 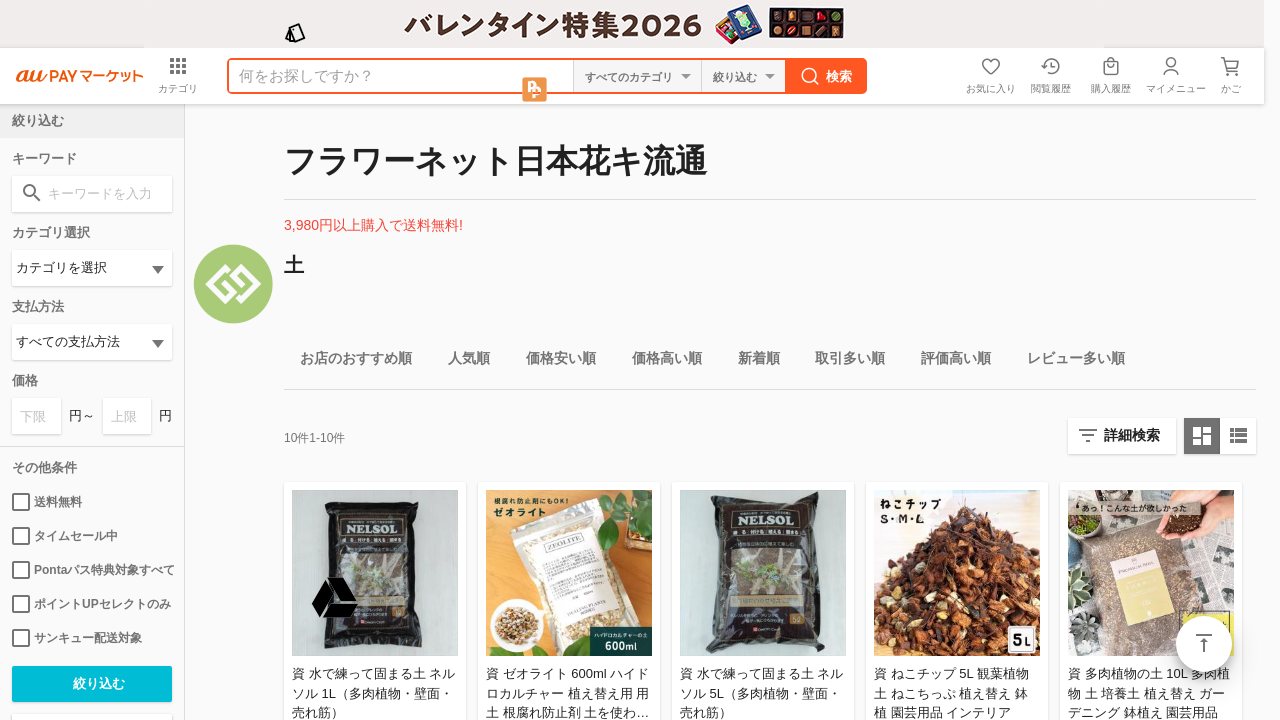 I want to click on GG.deals logo, so click(x=233, y=284).